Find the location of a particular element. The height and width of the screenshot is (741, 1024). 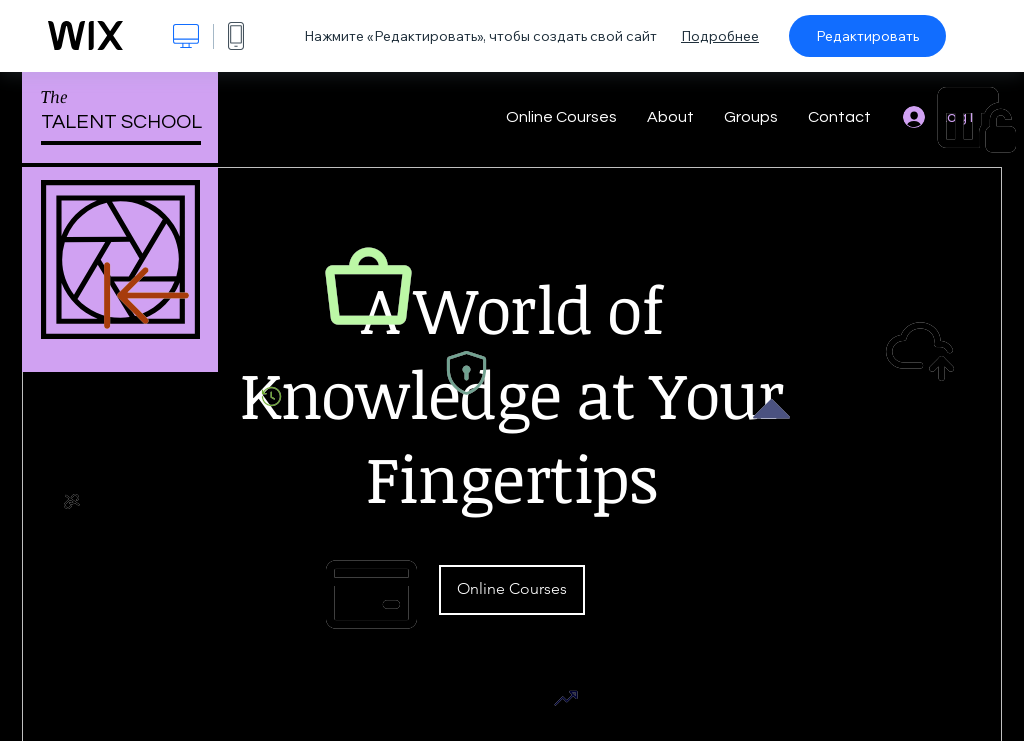

view security or privacy settings is located at coordinates (466, 372).